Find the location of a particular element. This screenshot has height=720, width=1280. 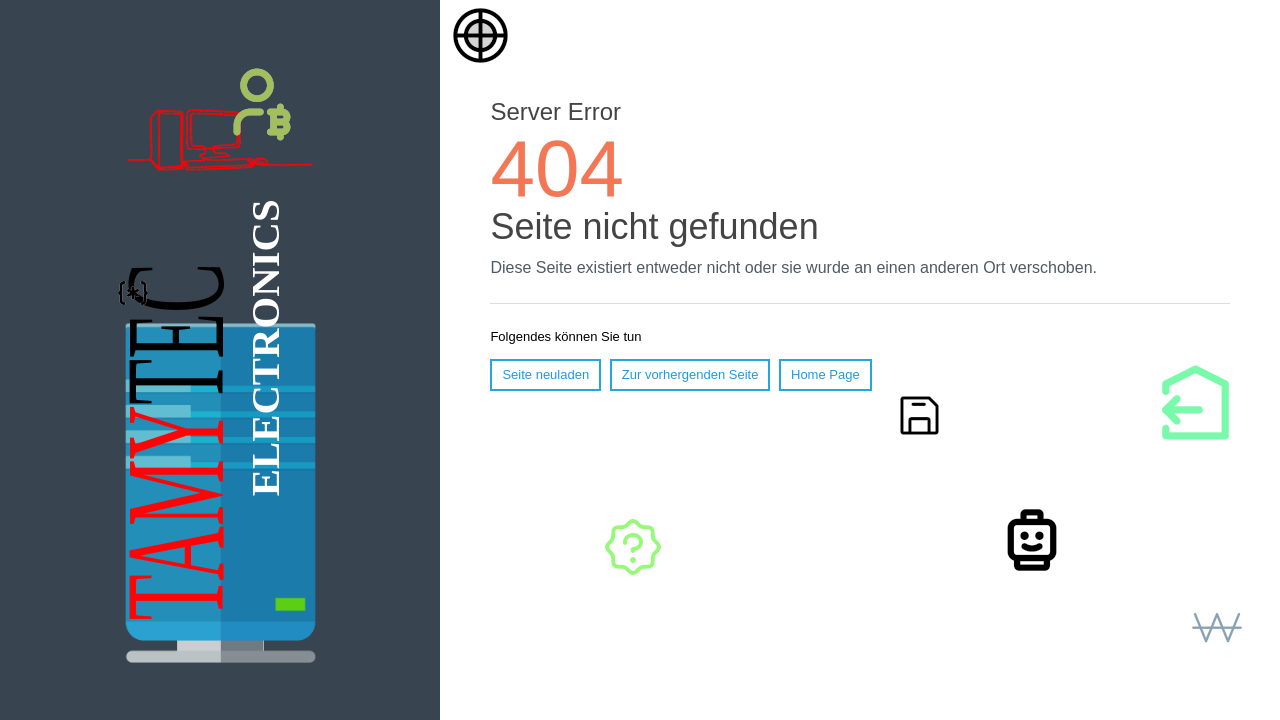

lego or block-style avatar icon is located at coordinates (1032, 540).